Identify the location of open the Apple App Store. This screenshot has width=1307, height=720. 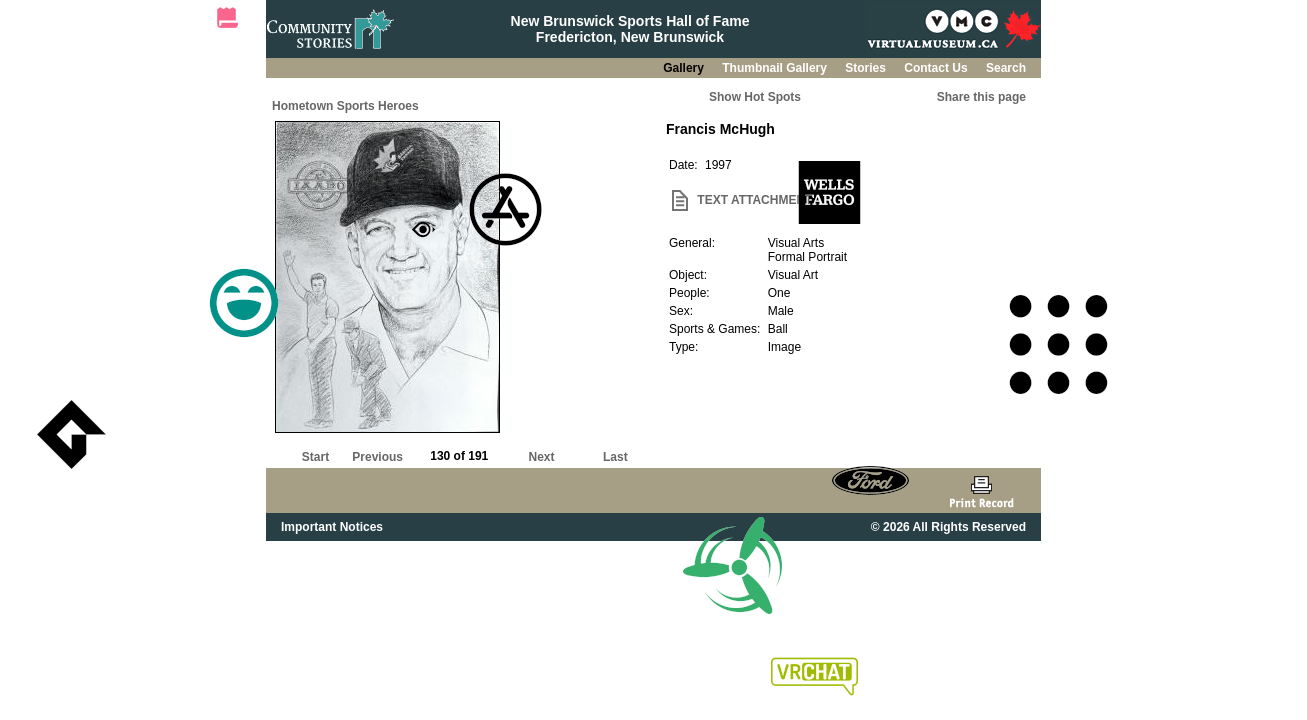
(505, 209).